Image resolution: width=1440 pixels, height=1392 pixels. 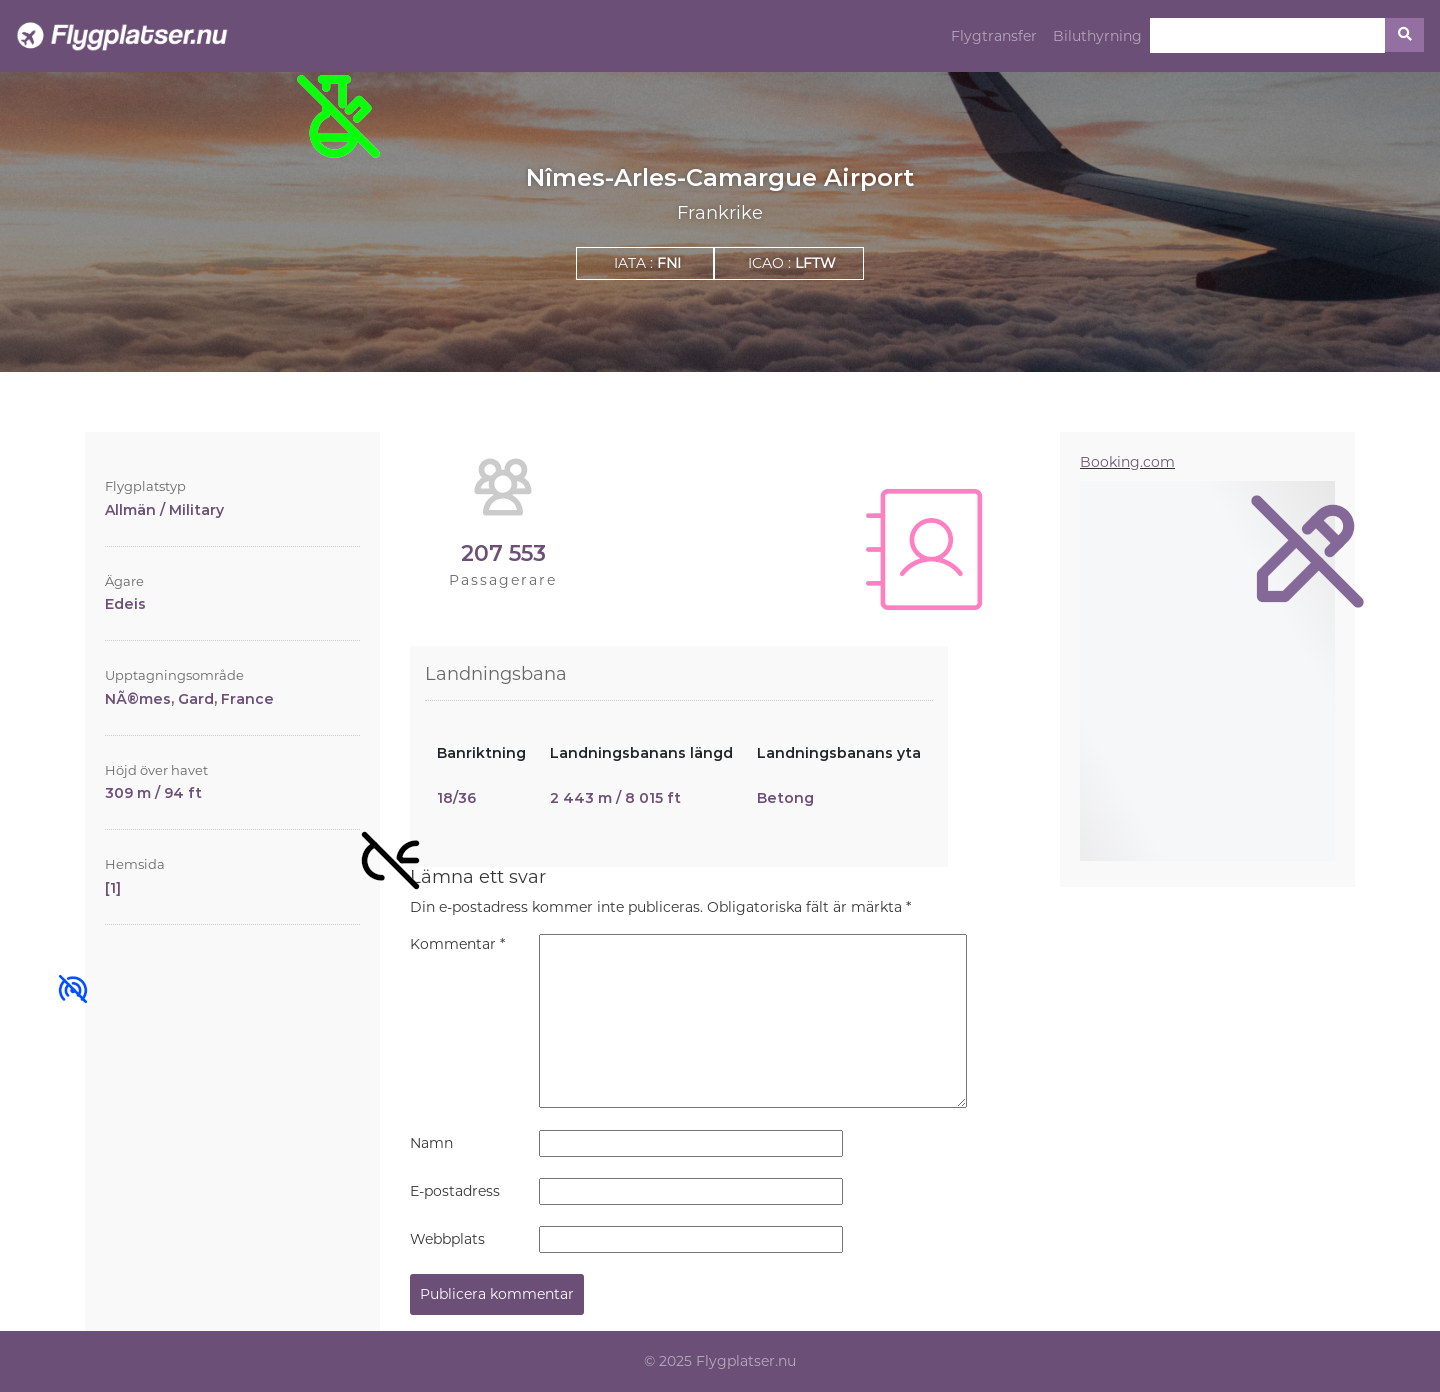 What do you see at coordinates (338, 116) in the screenshot?
I see `indicates smoking/bong use is prohibited` at bounding box center [338, 116].